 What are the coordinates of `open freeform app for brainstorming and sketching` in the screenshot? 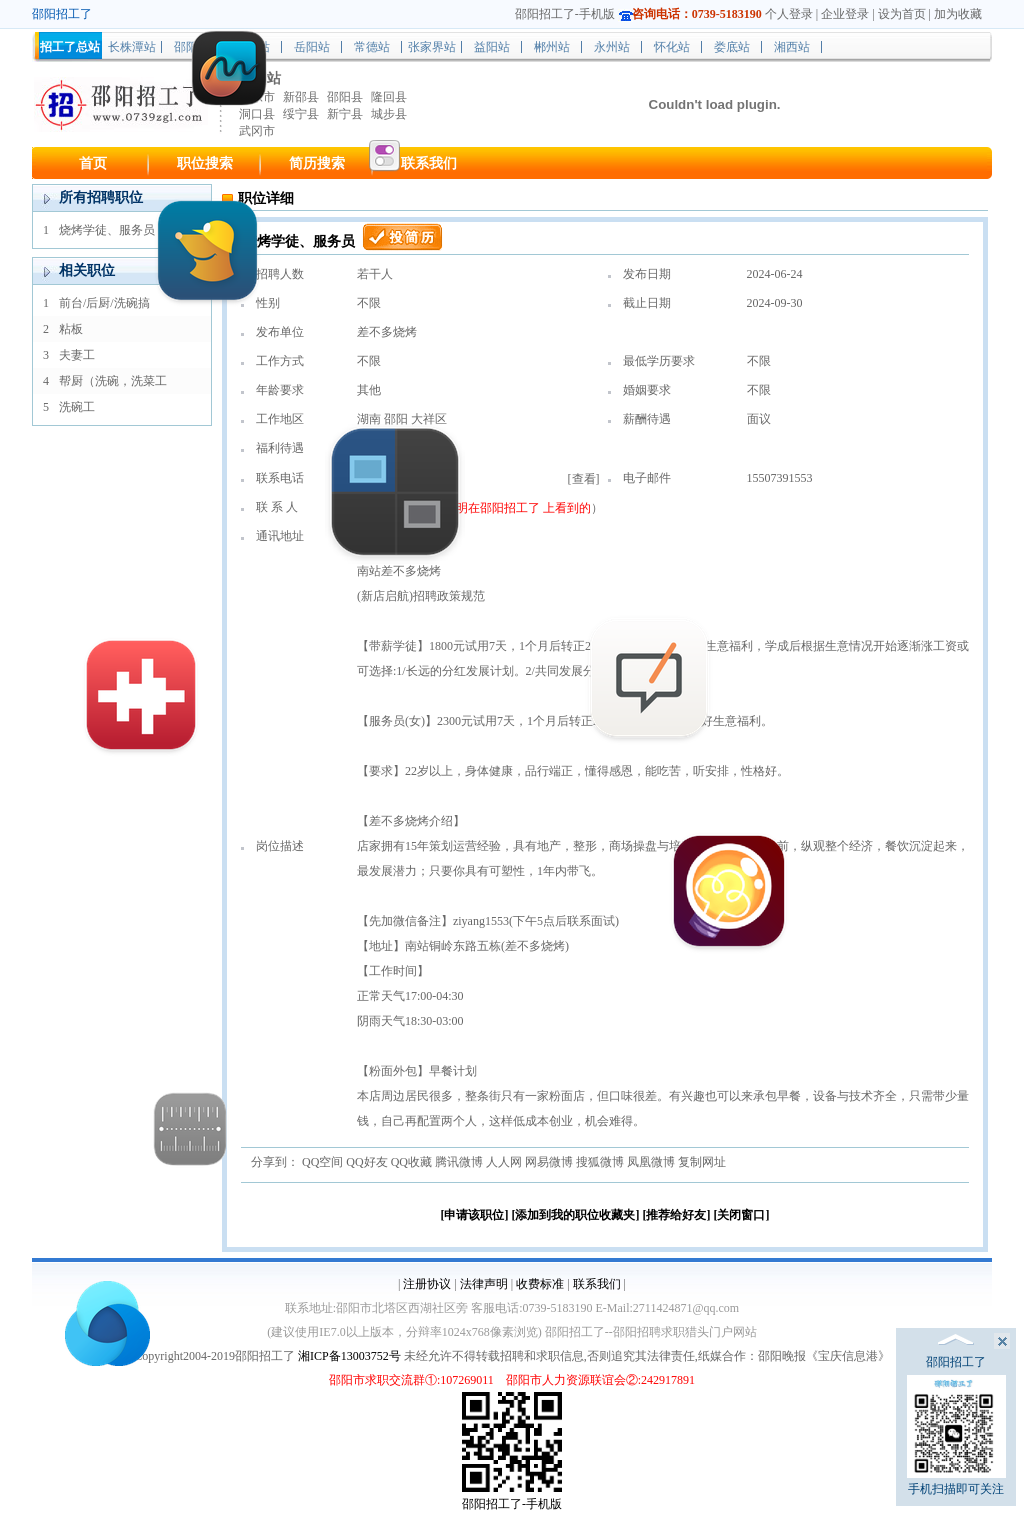 It's located at (229, 68).